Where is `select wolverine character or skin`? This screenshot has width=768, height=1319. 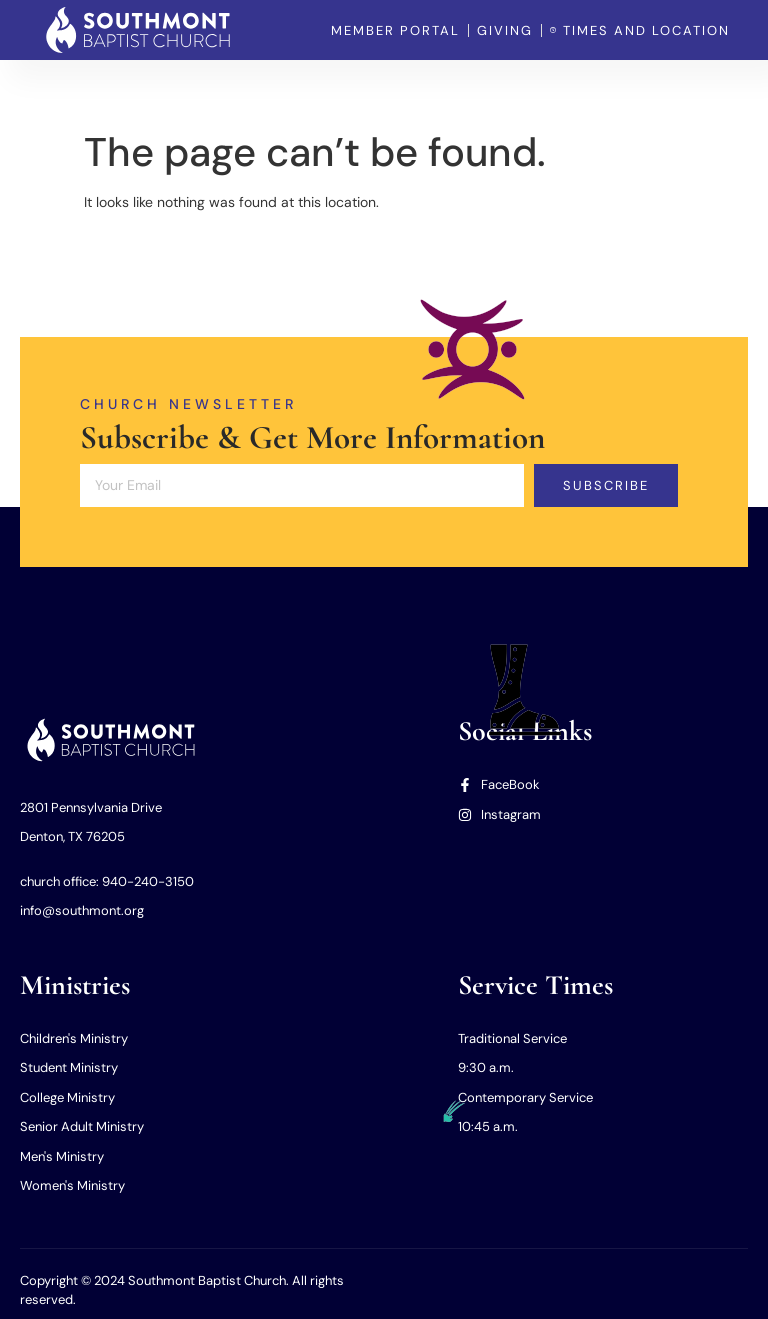 select wolverine character or skin is located at coordinates (455, 1111).